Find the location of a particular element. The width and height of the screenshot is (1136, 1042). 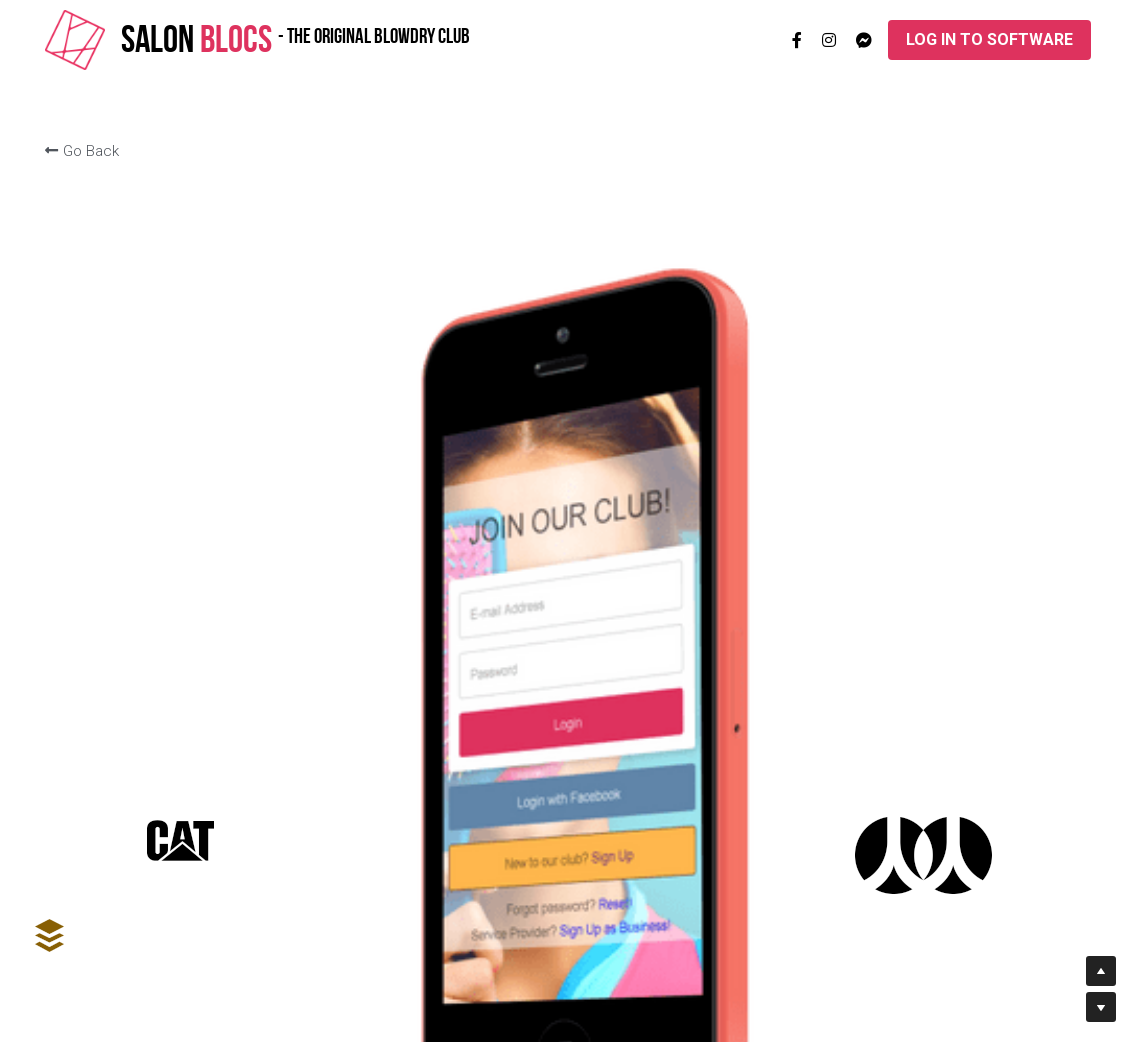

buffer social media management app logo is located at coordinates (49, 935).